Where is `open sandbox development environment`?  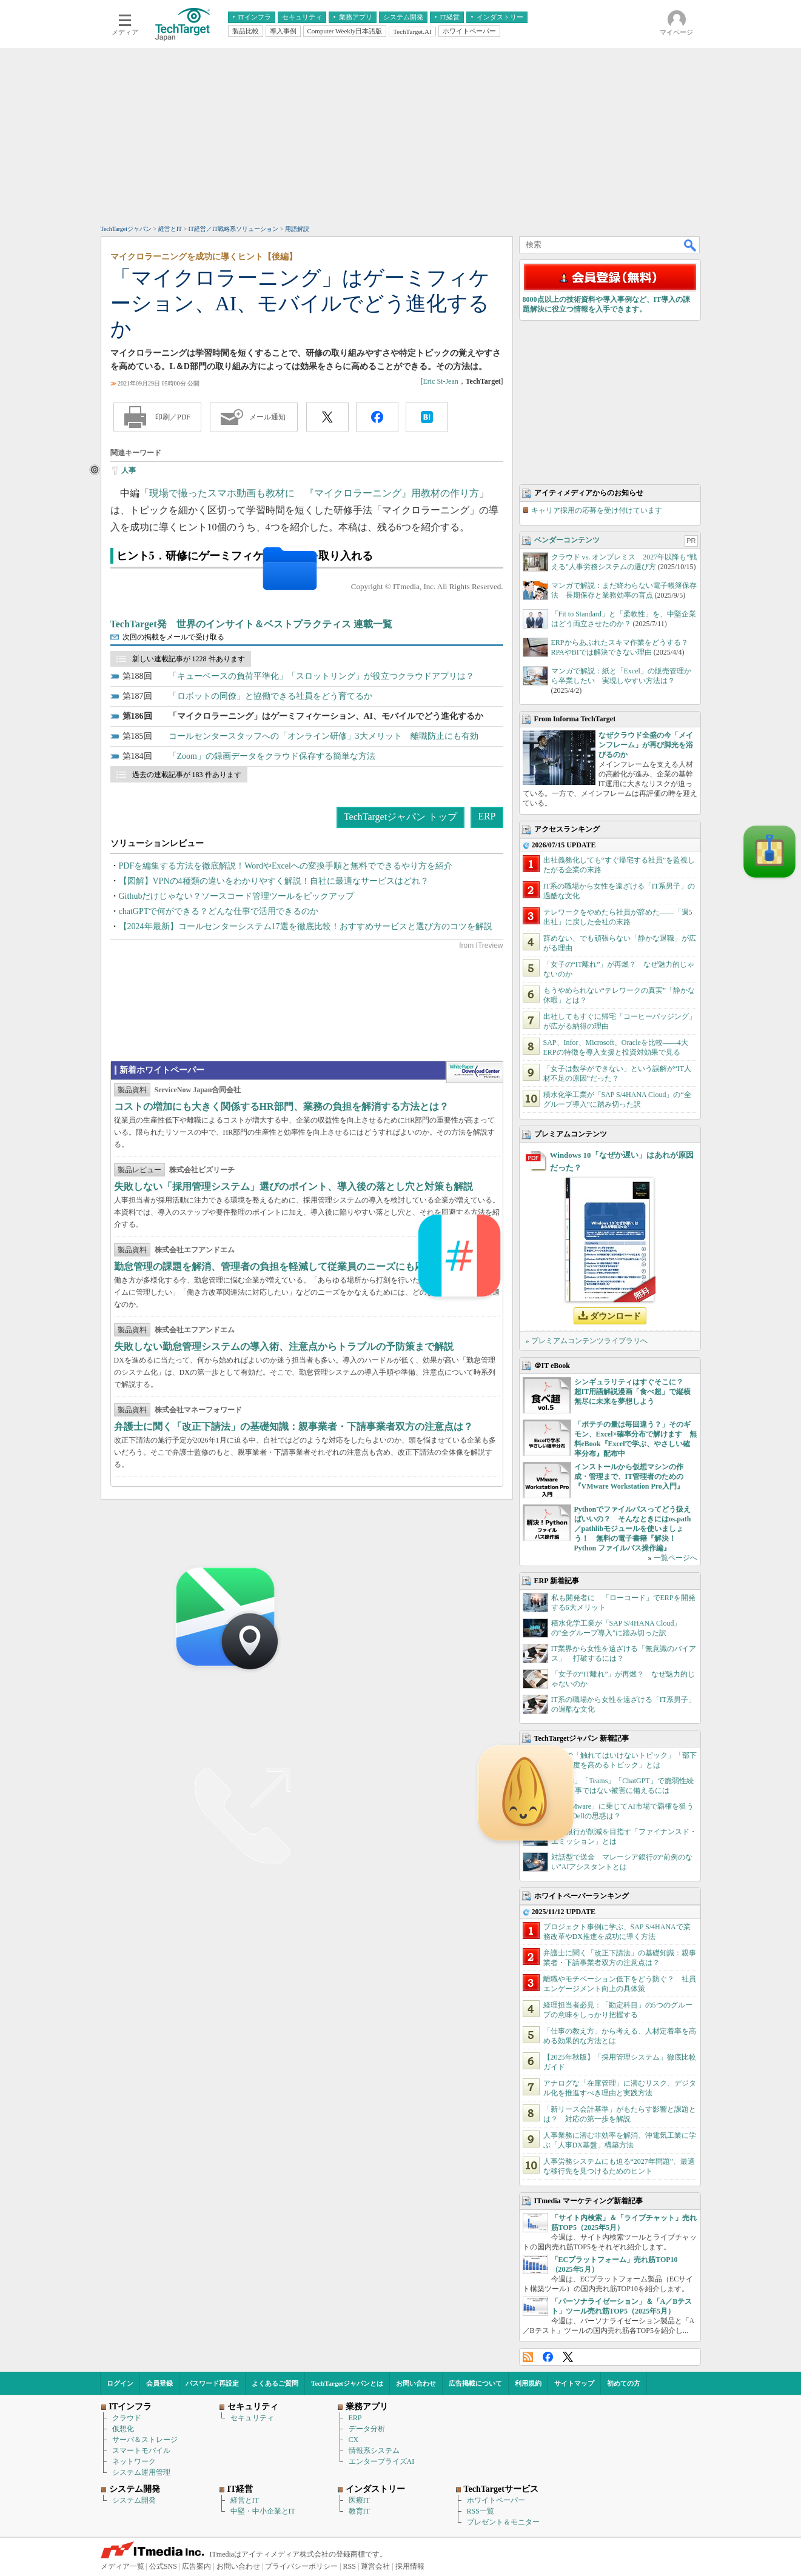 open sandbox development environment is located at coordinates (769, 852).